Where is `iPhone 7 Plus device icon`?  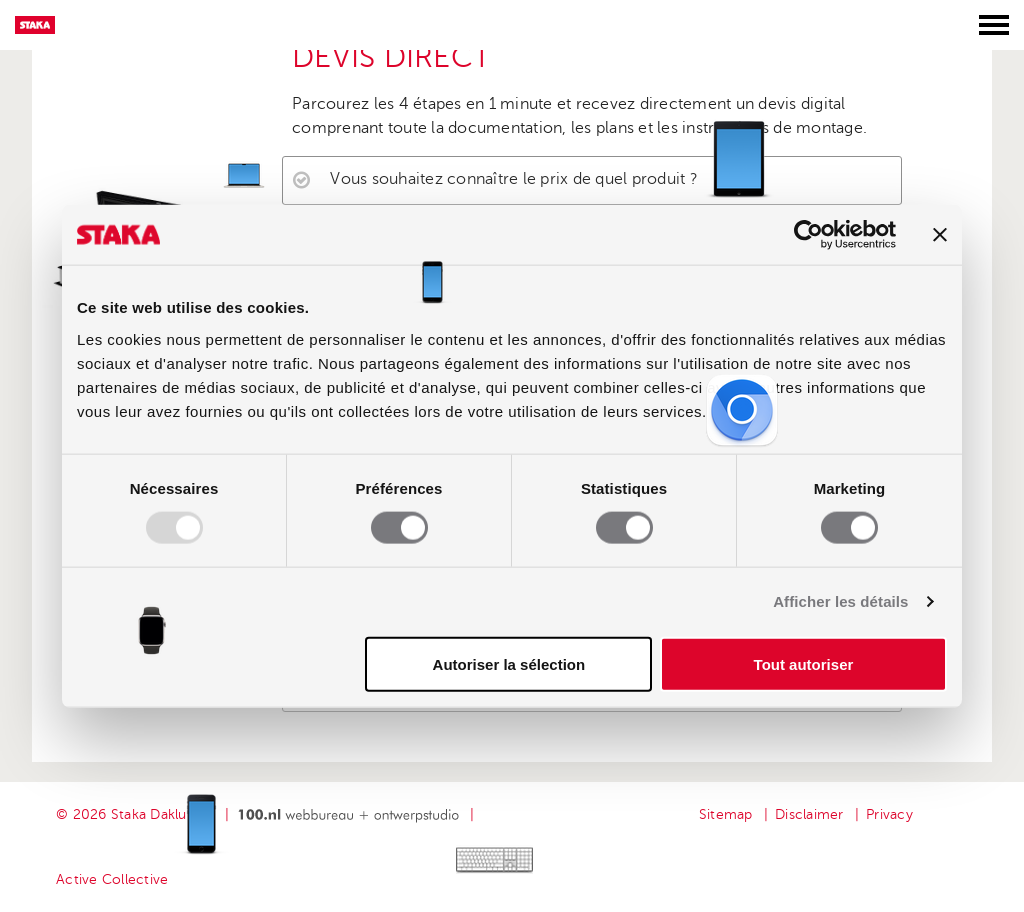
iPhone 7 Plus device icon is located at coordinates (432, 282).